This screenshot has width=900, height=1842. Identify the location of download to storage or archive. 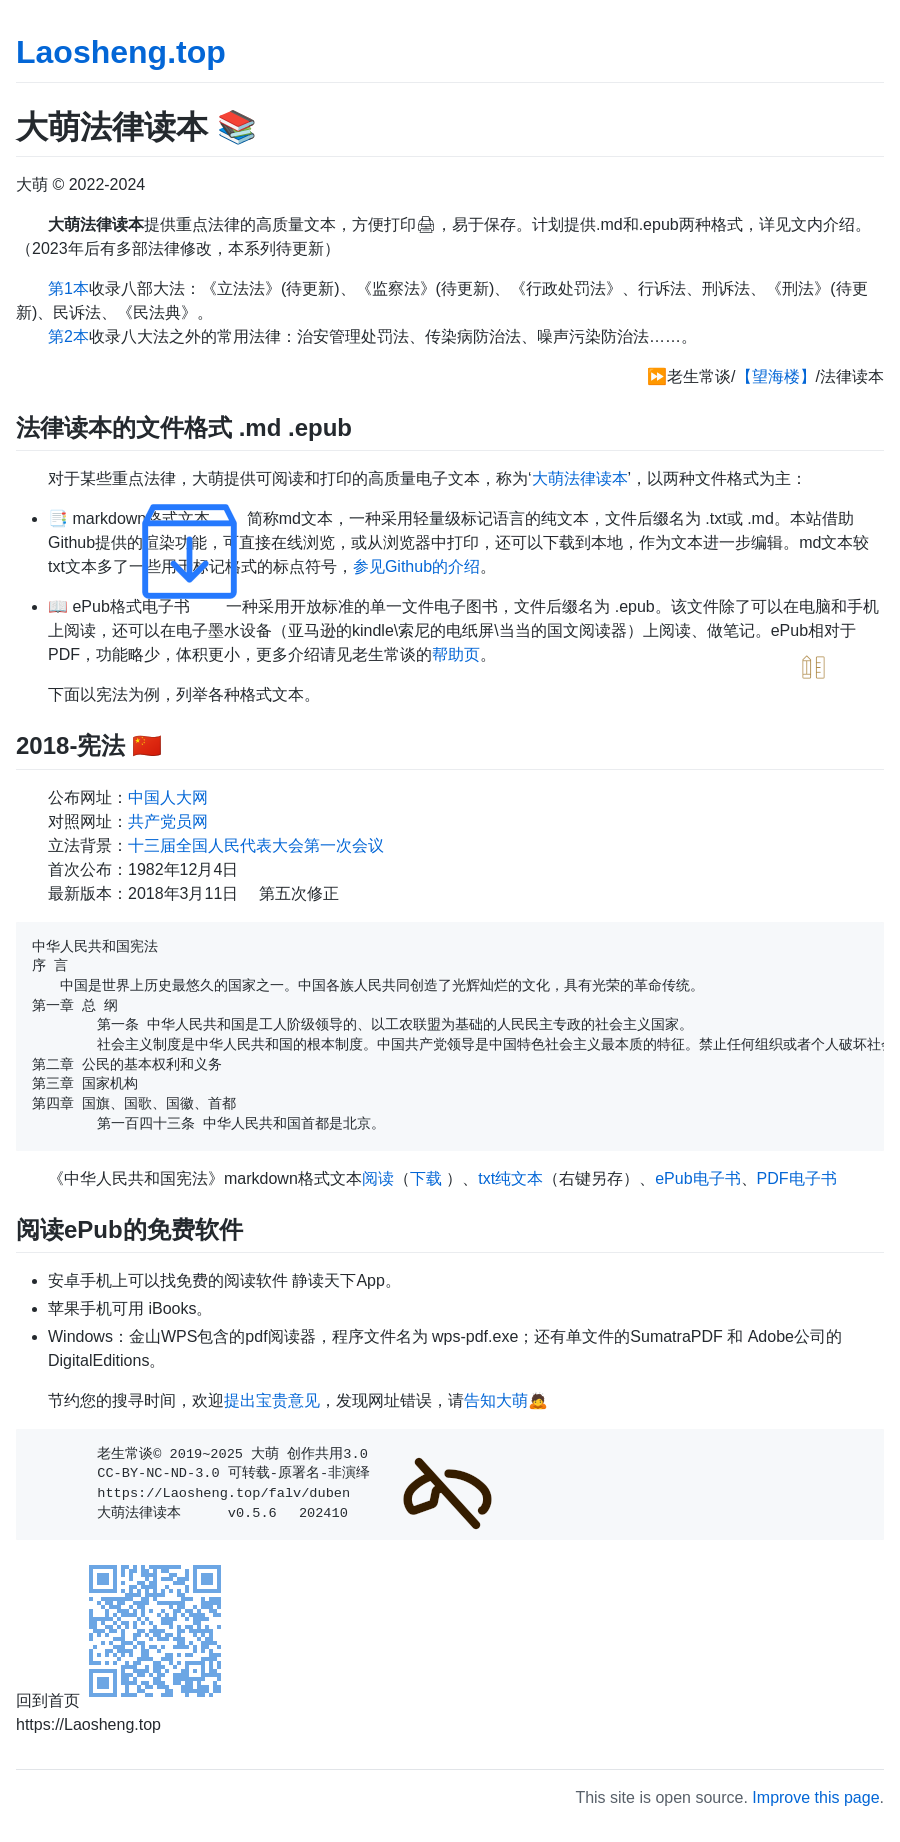
(189, 551).